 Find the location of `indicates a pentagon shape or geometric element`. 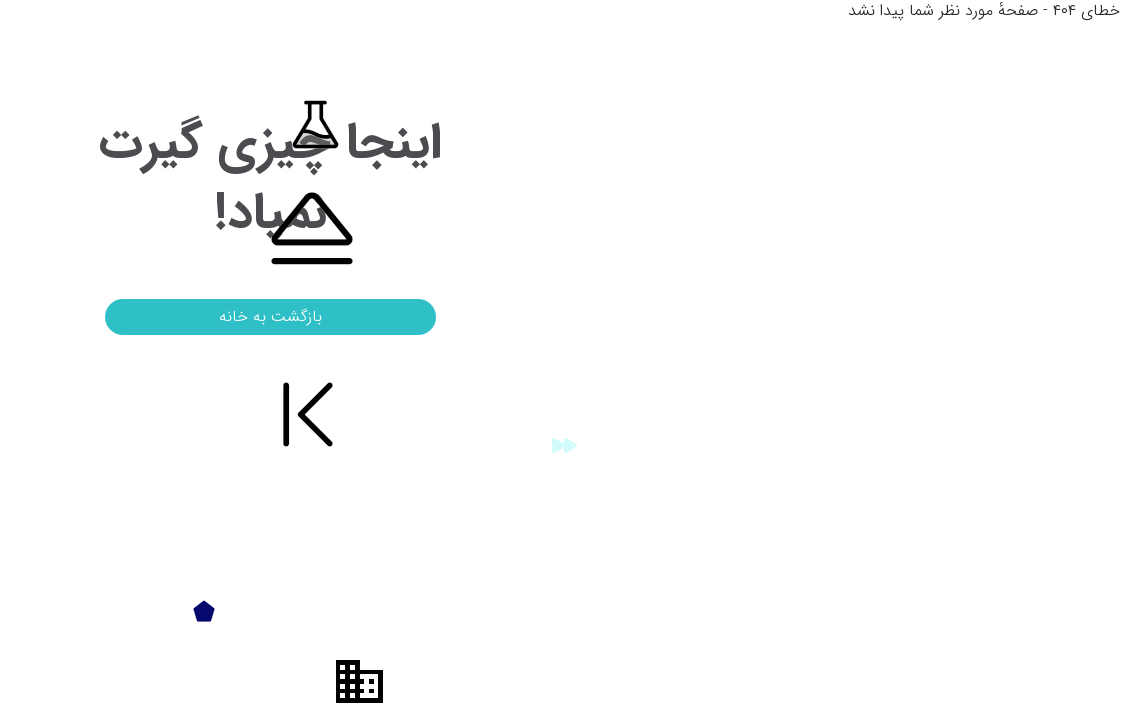

indicates a pentagon shape or geometric element is located at coordinates (204, 612).